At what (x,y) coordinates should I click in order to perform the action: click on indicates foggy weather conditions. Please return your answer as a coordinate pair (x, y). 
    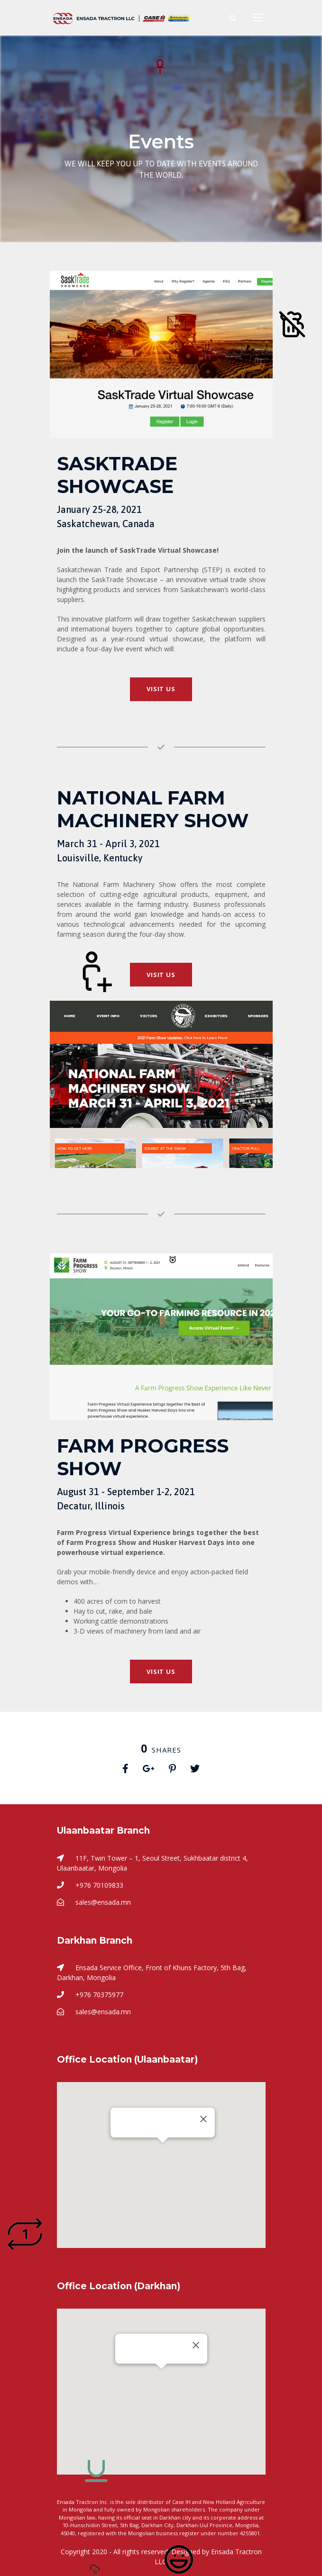
    Looking at the image, I should click on (95, 2569).